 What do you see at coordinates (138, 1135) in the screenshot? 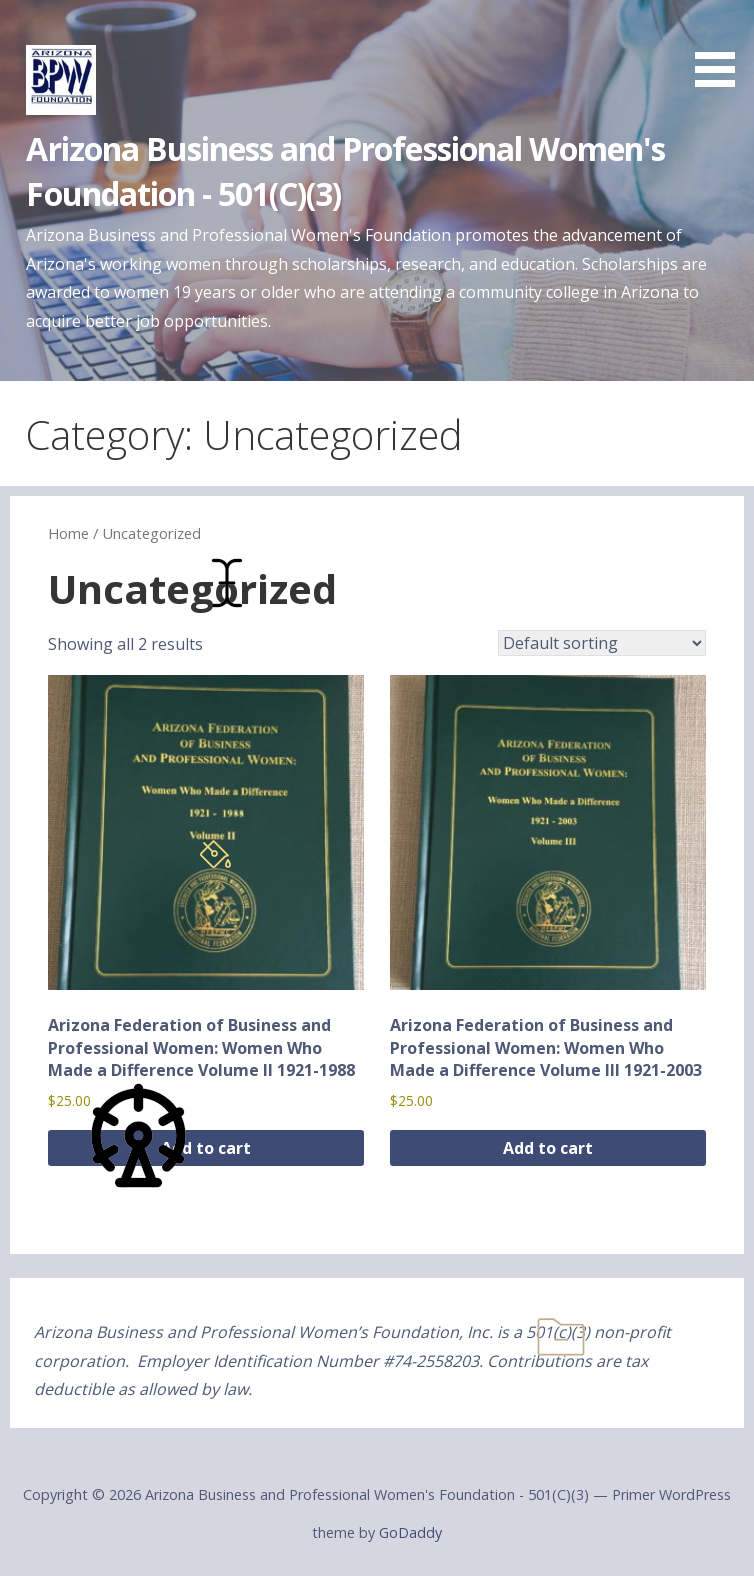
I see `view amusement park or carnival attractions` at bounding box center [138, 1135].